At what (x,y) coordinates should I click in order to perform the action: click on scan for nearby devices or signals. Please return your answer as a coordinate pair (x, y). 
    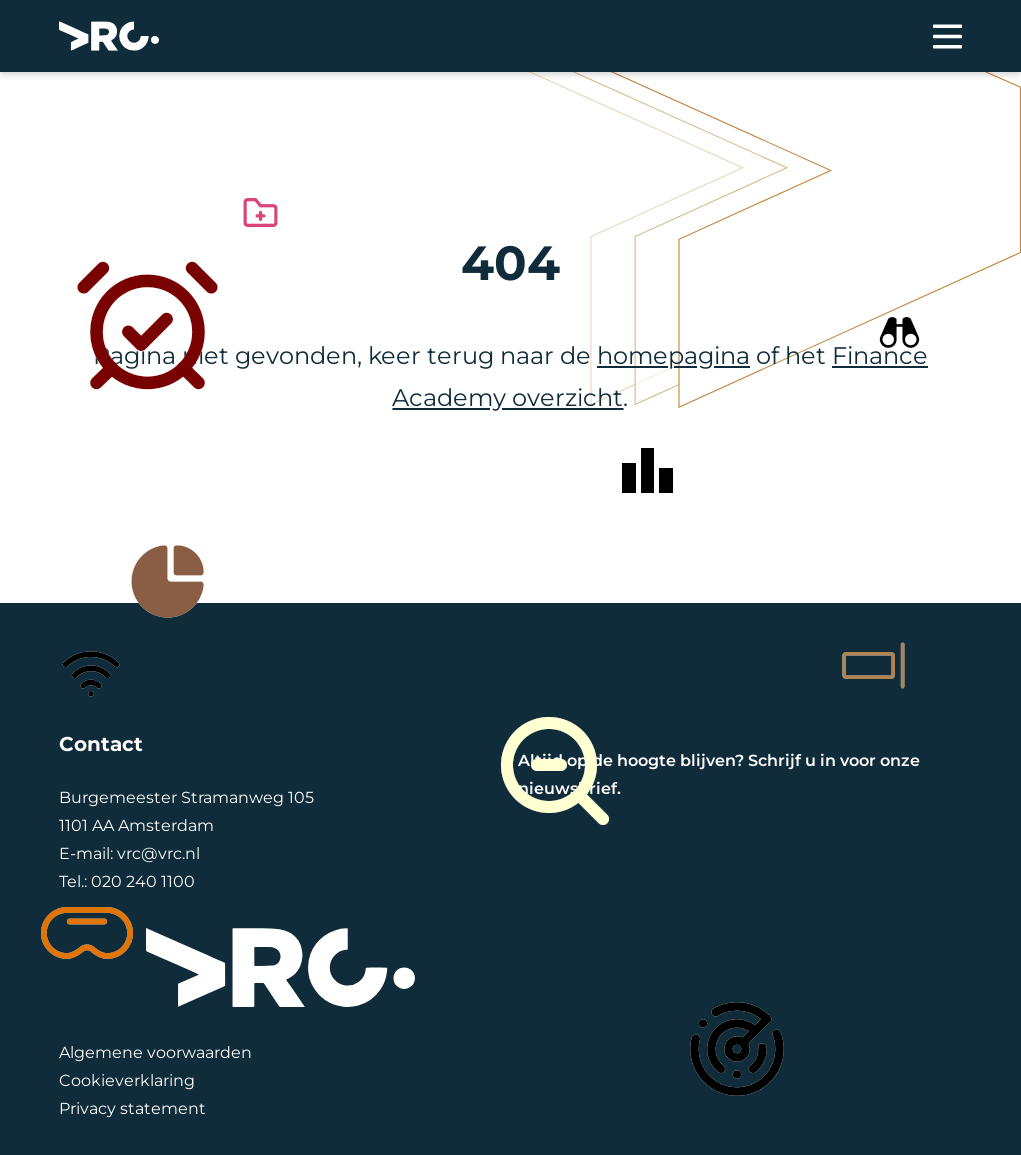
    Looking at the image, I should click on (737, 1049).